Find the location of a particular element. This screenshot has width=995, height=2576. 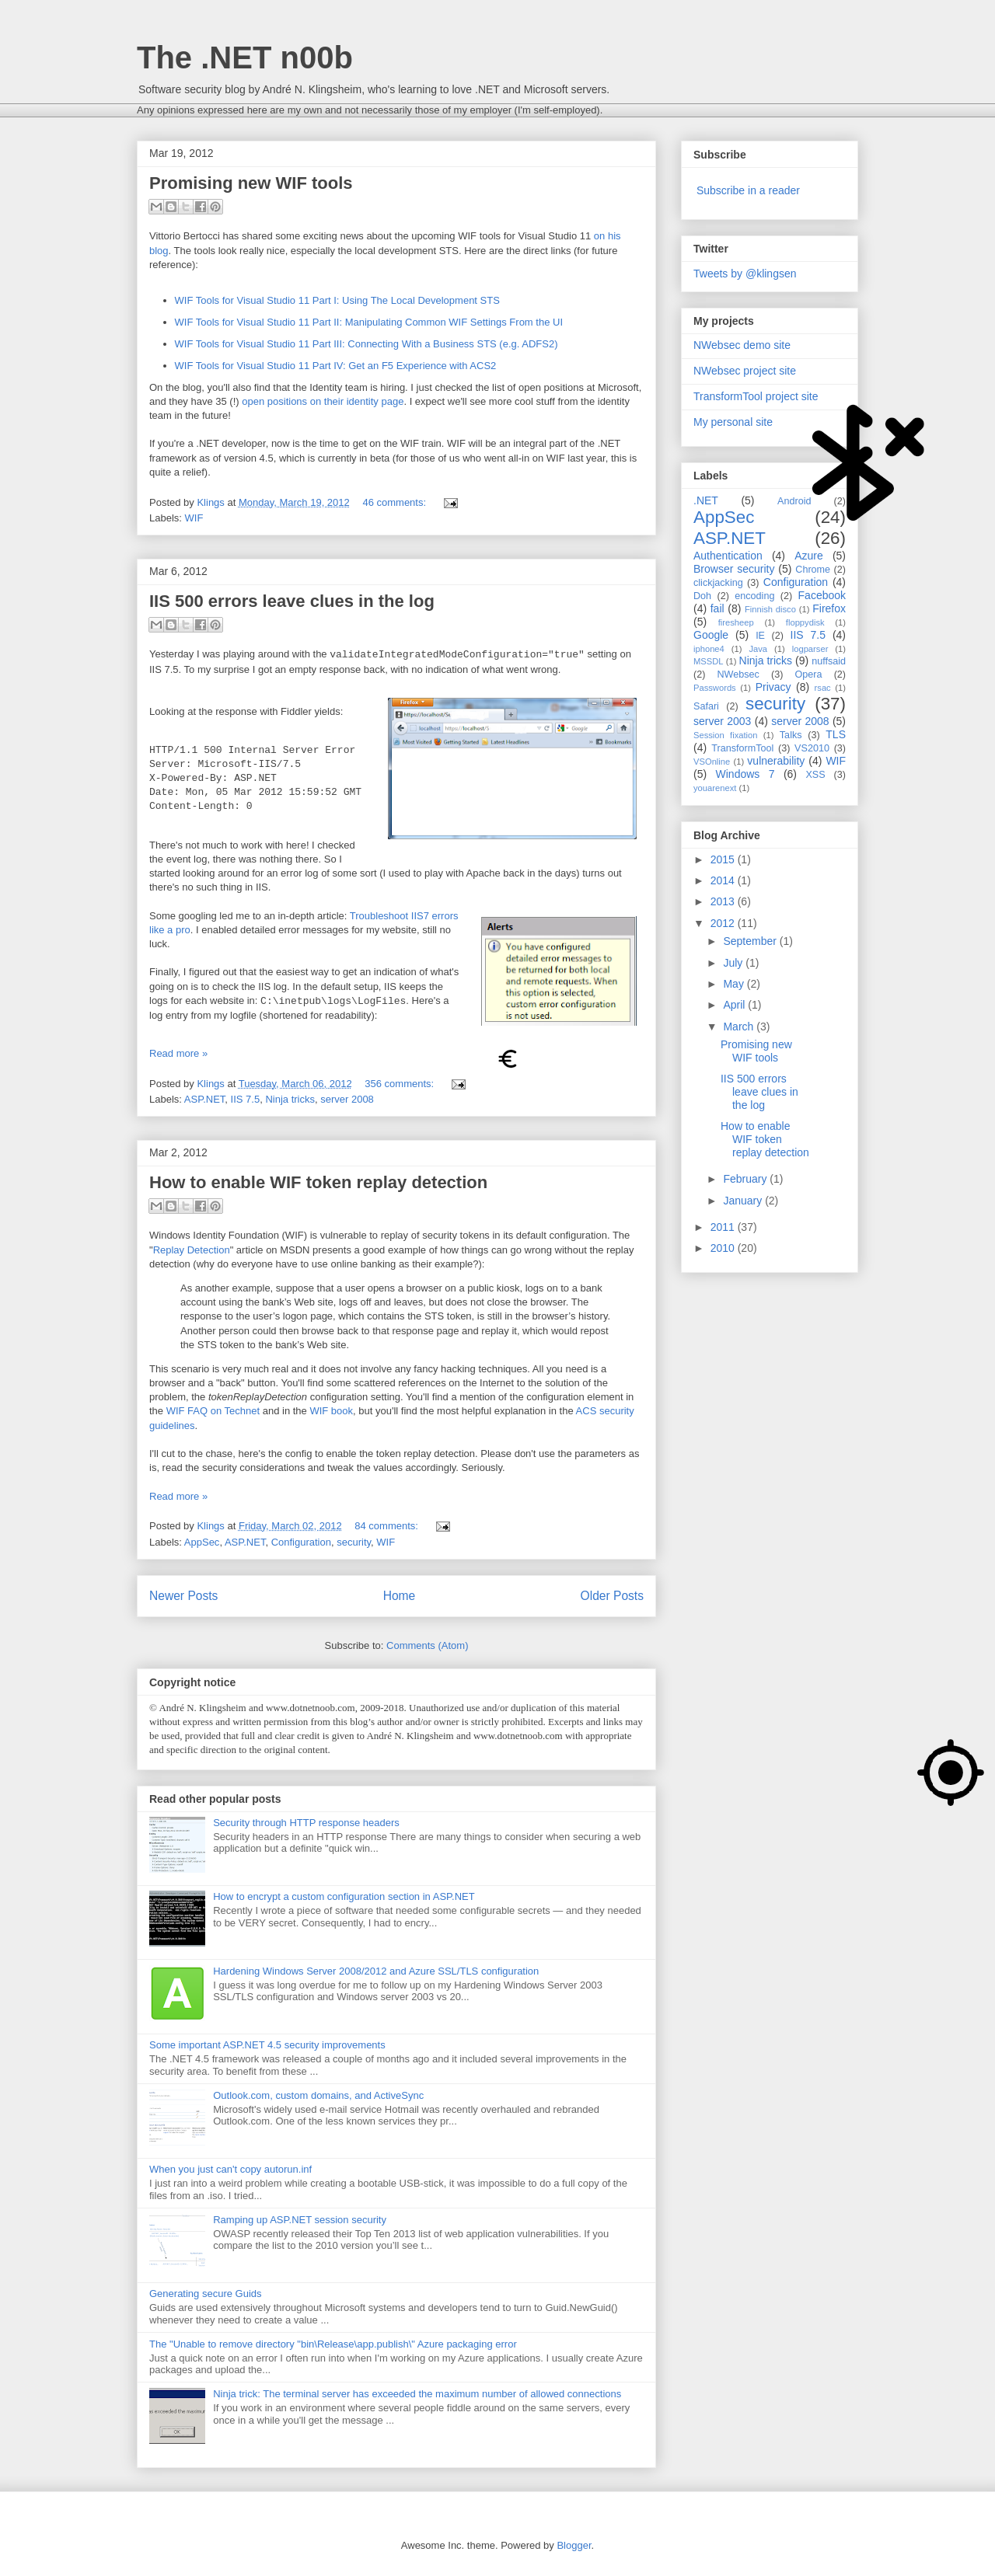

center map on your current location is located at coordinates (951, 1773).